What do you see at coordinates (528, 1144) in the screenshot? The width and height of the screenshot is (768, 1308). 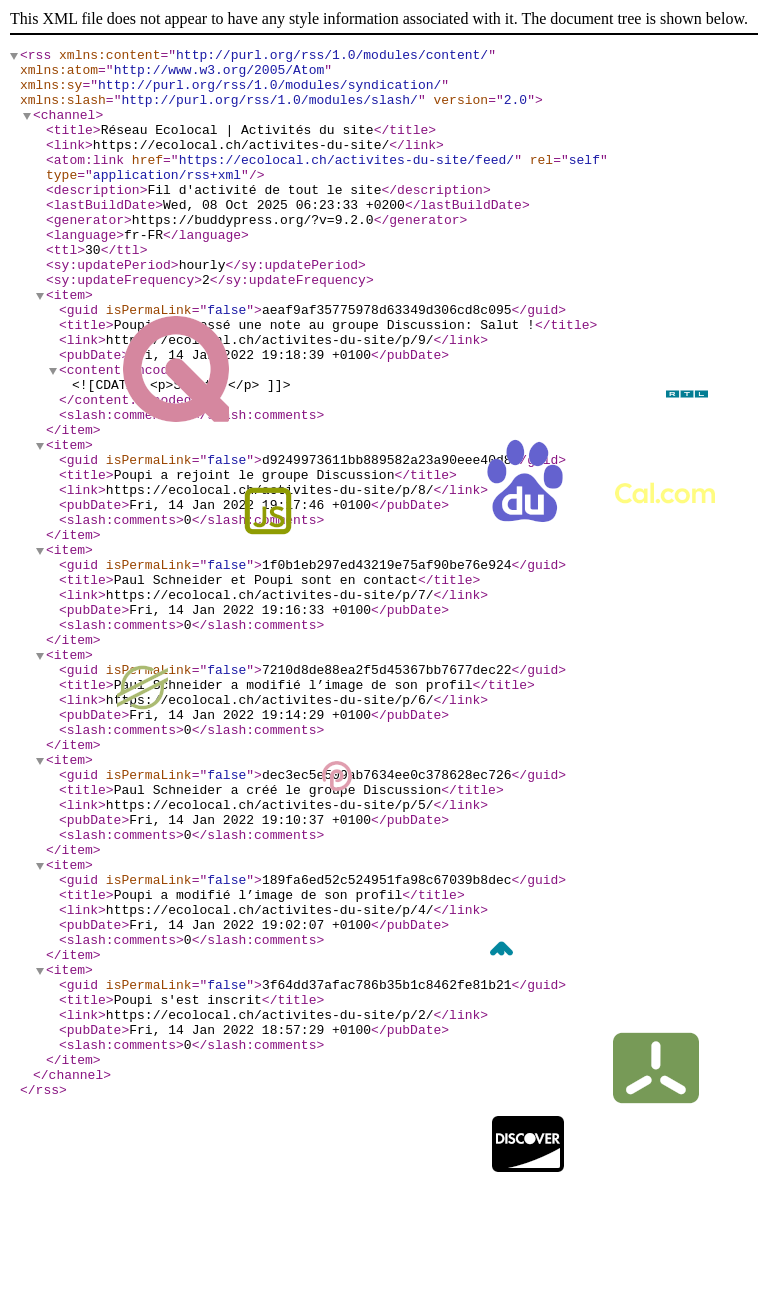 I see `pay with Discover card` at bounding box center [528, 1144].